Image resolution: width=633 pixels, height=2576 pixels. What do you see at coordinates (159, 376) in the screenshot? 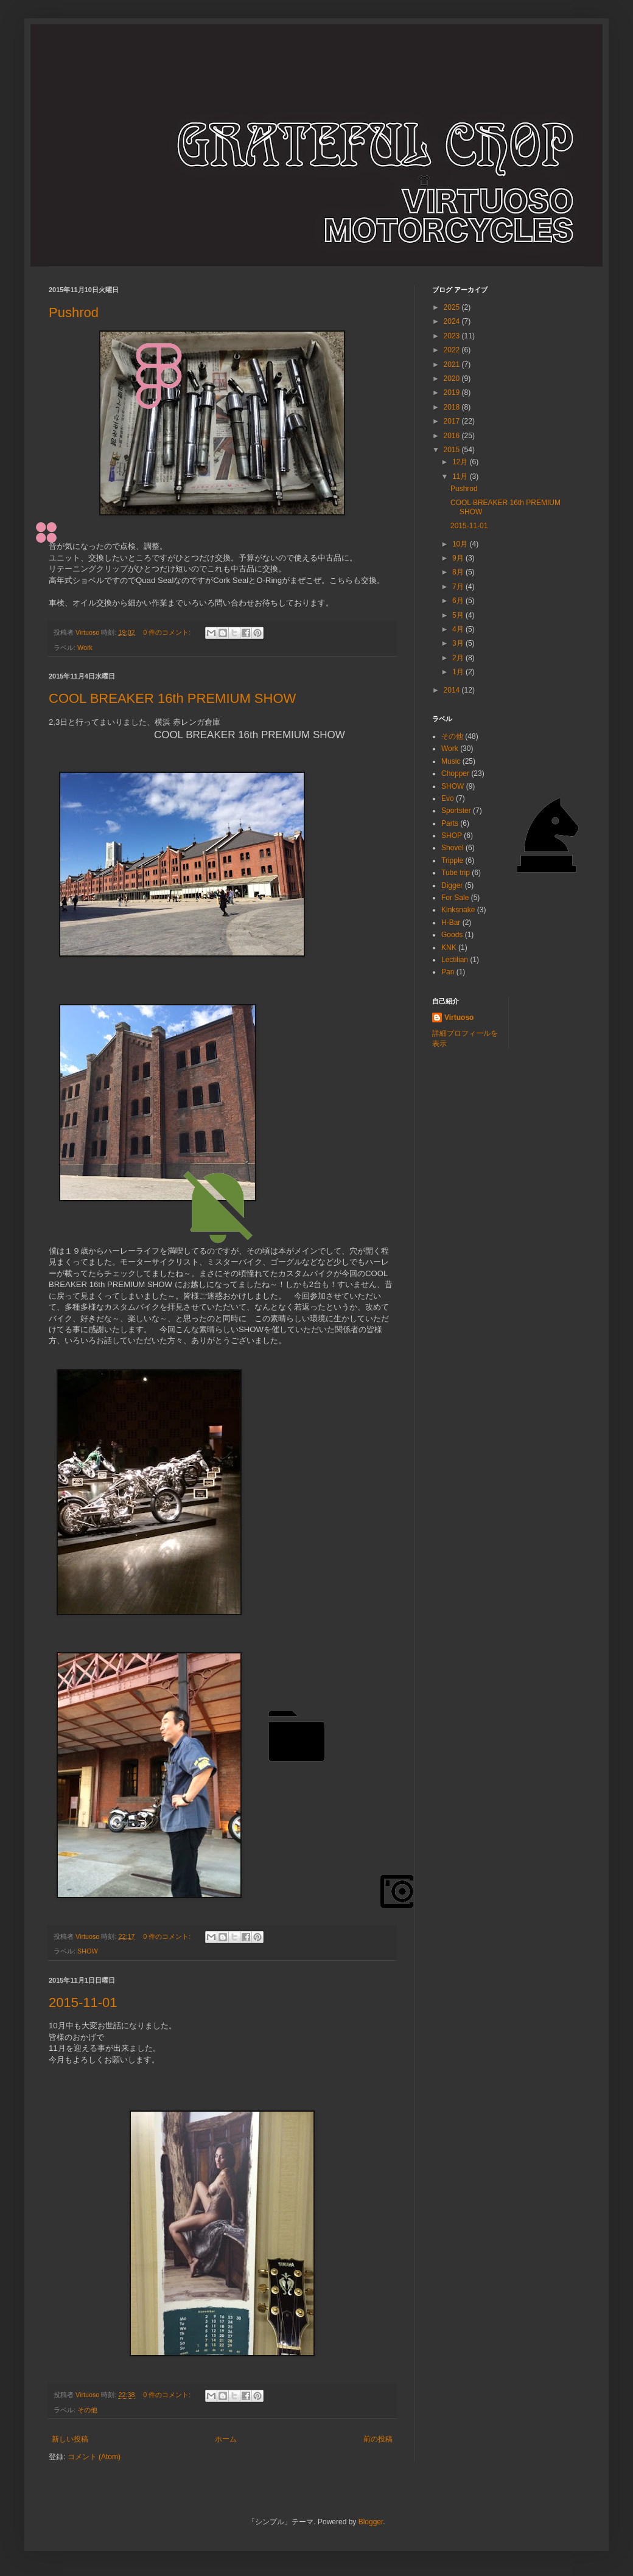
I see `open Figma design tool` at bounding box center [159, 376].